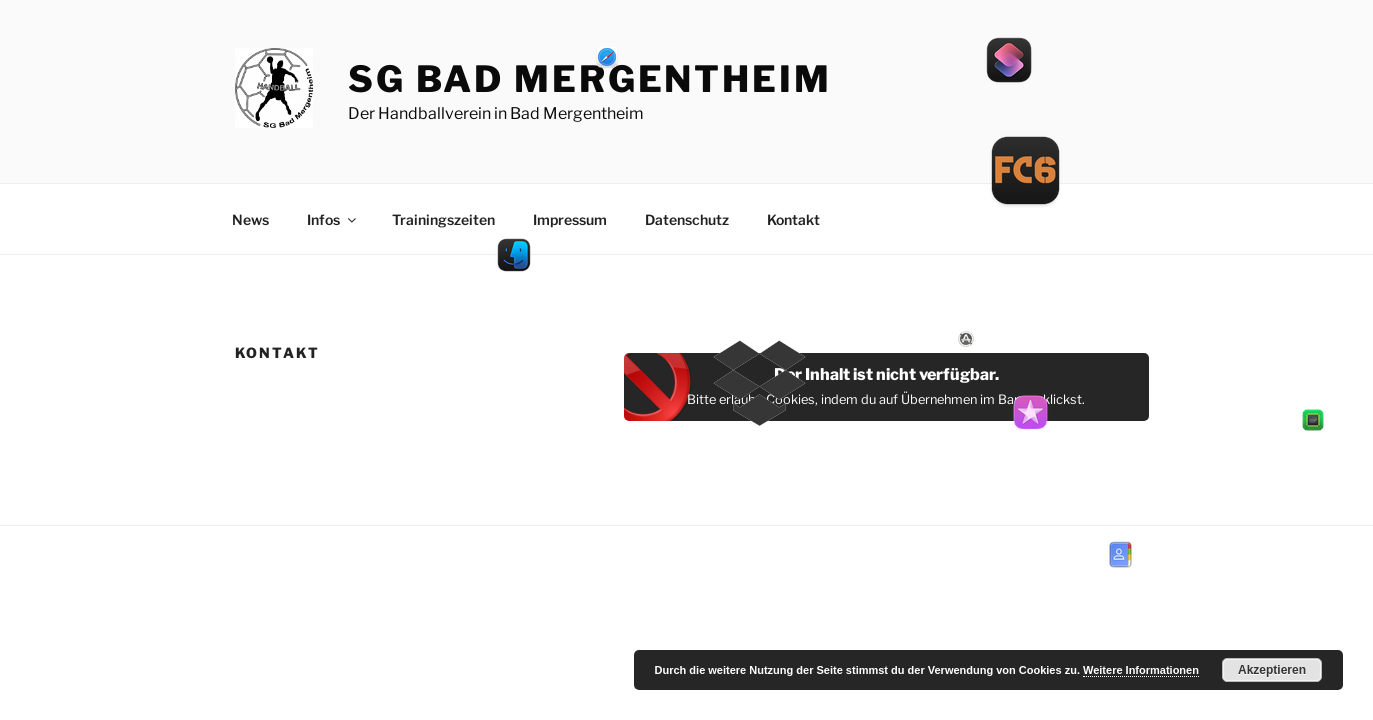  I want to click on open Finder to browse files and folders, so click(514, 255).